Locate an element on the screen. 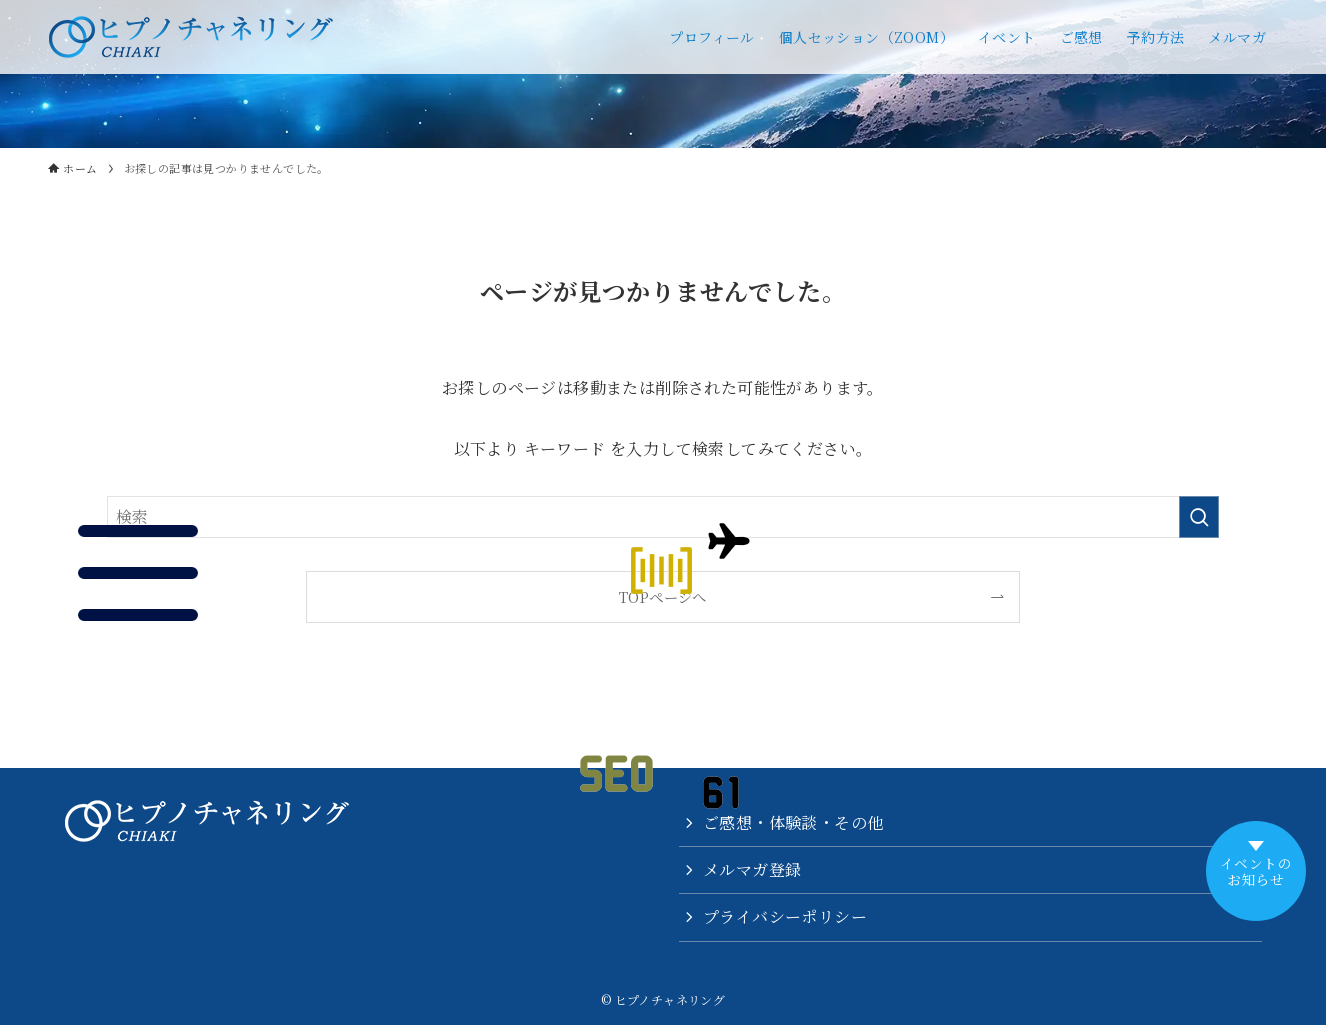 The height and width of the screenshot is (1025, 1326). enable airplane mode is located at coordinates (729, 541).